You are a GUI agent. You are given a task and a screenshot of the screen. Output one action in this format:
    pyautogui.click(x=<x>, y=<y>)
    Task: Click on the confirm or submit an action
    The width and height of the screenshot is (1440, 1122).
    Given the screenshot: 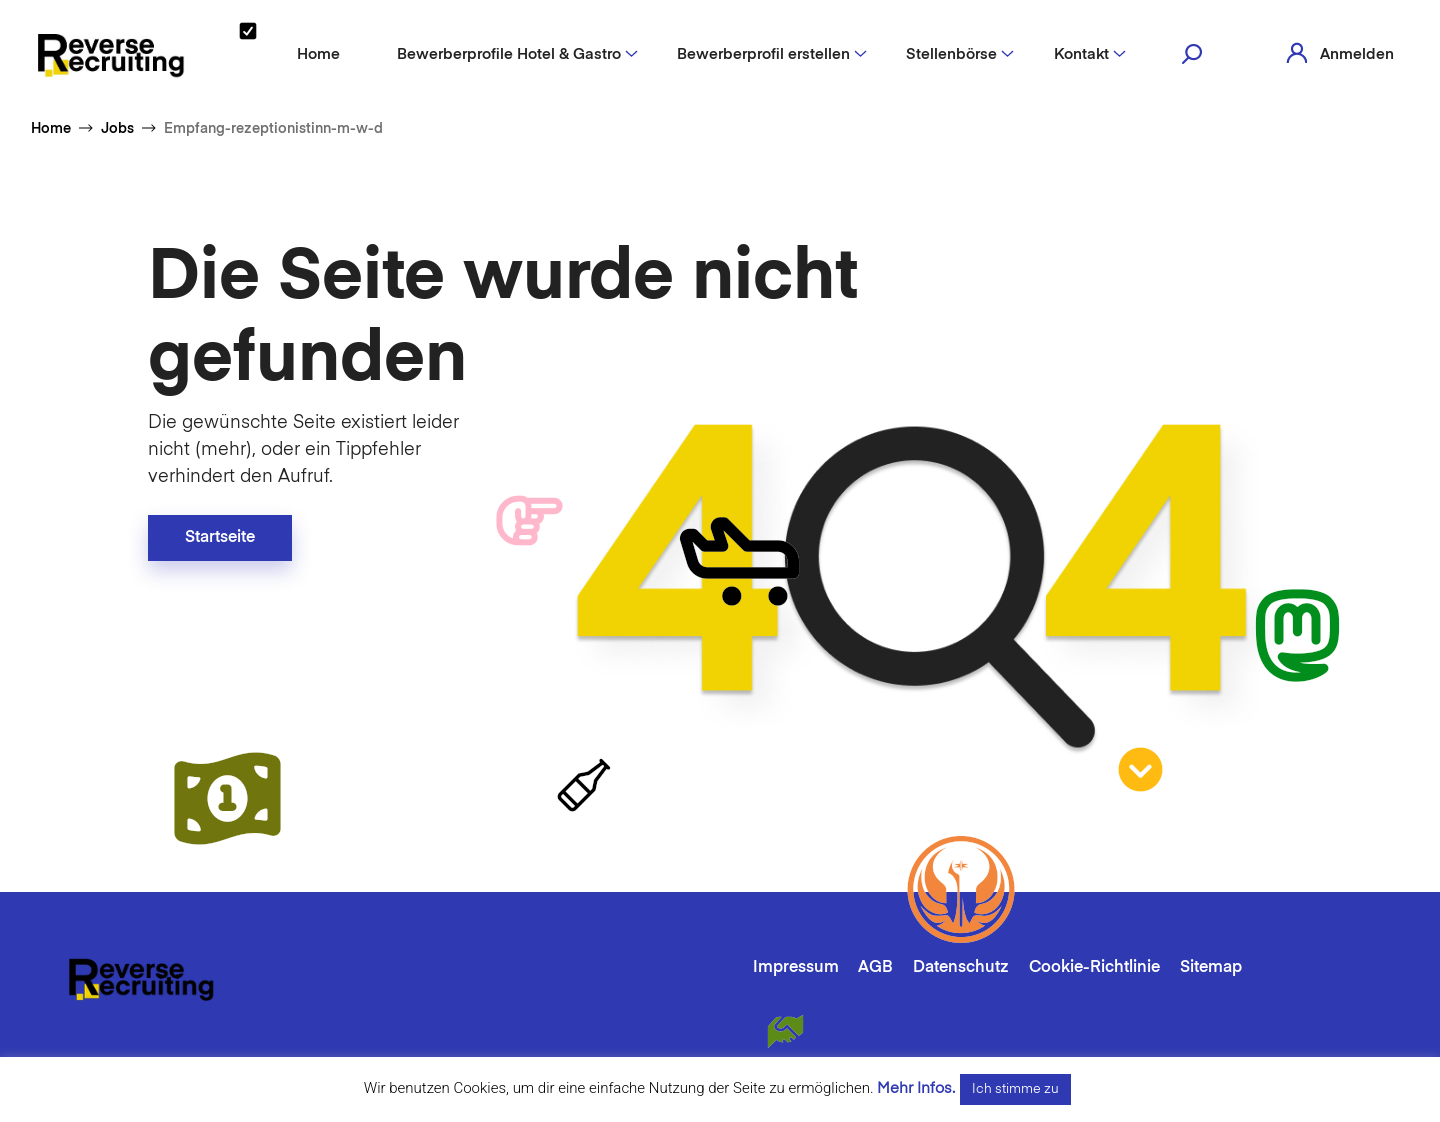 What is the action you would take?
    pyautogui.click(x=248, y=31)
    